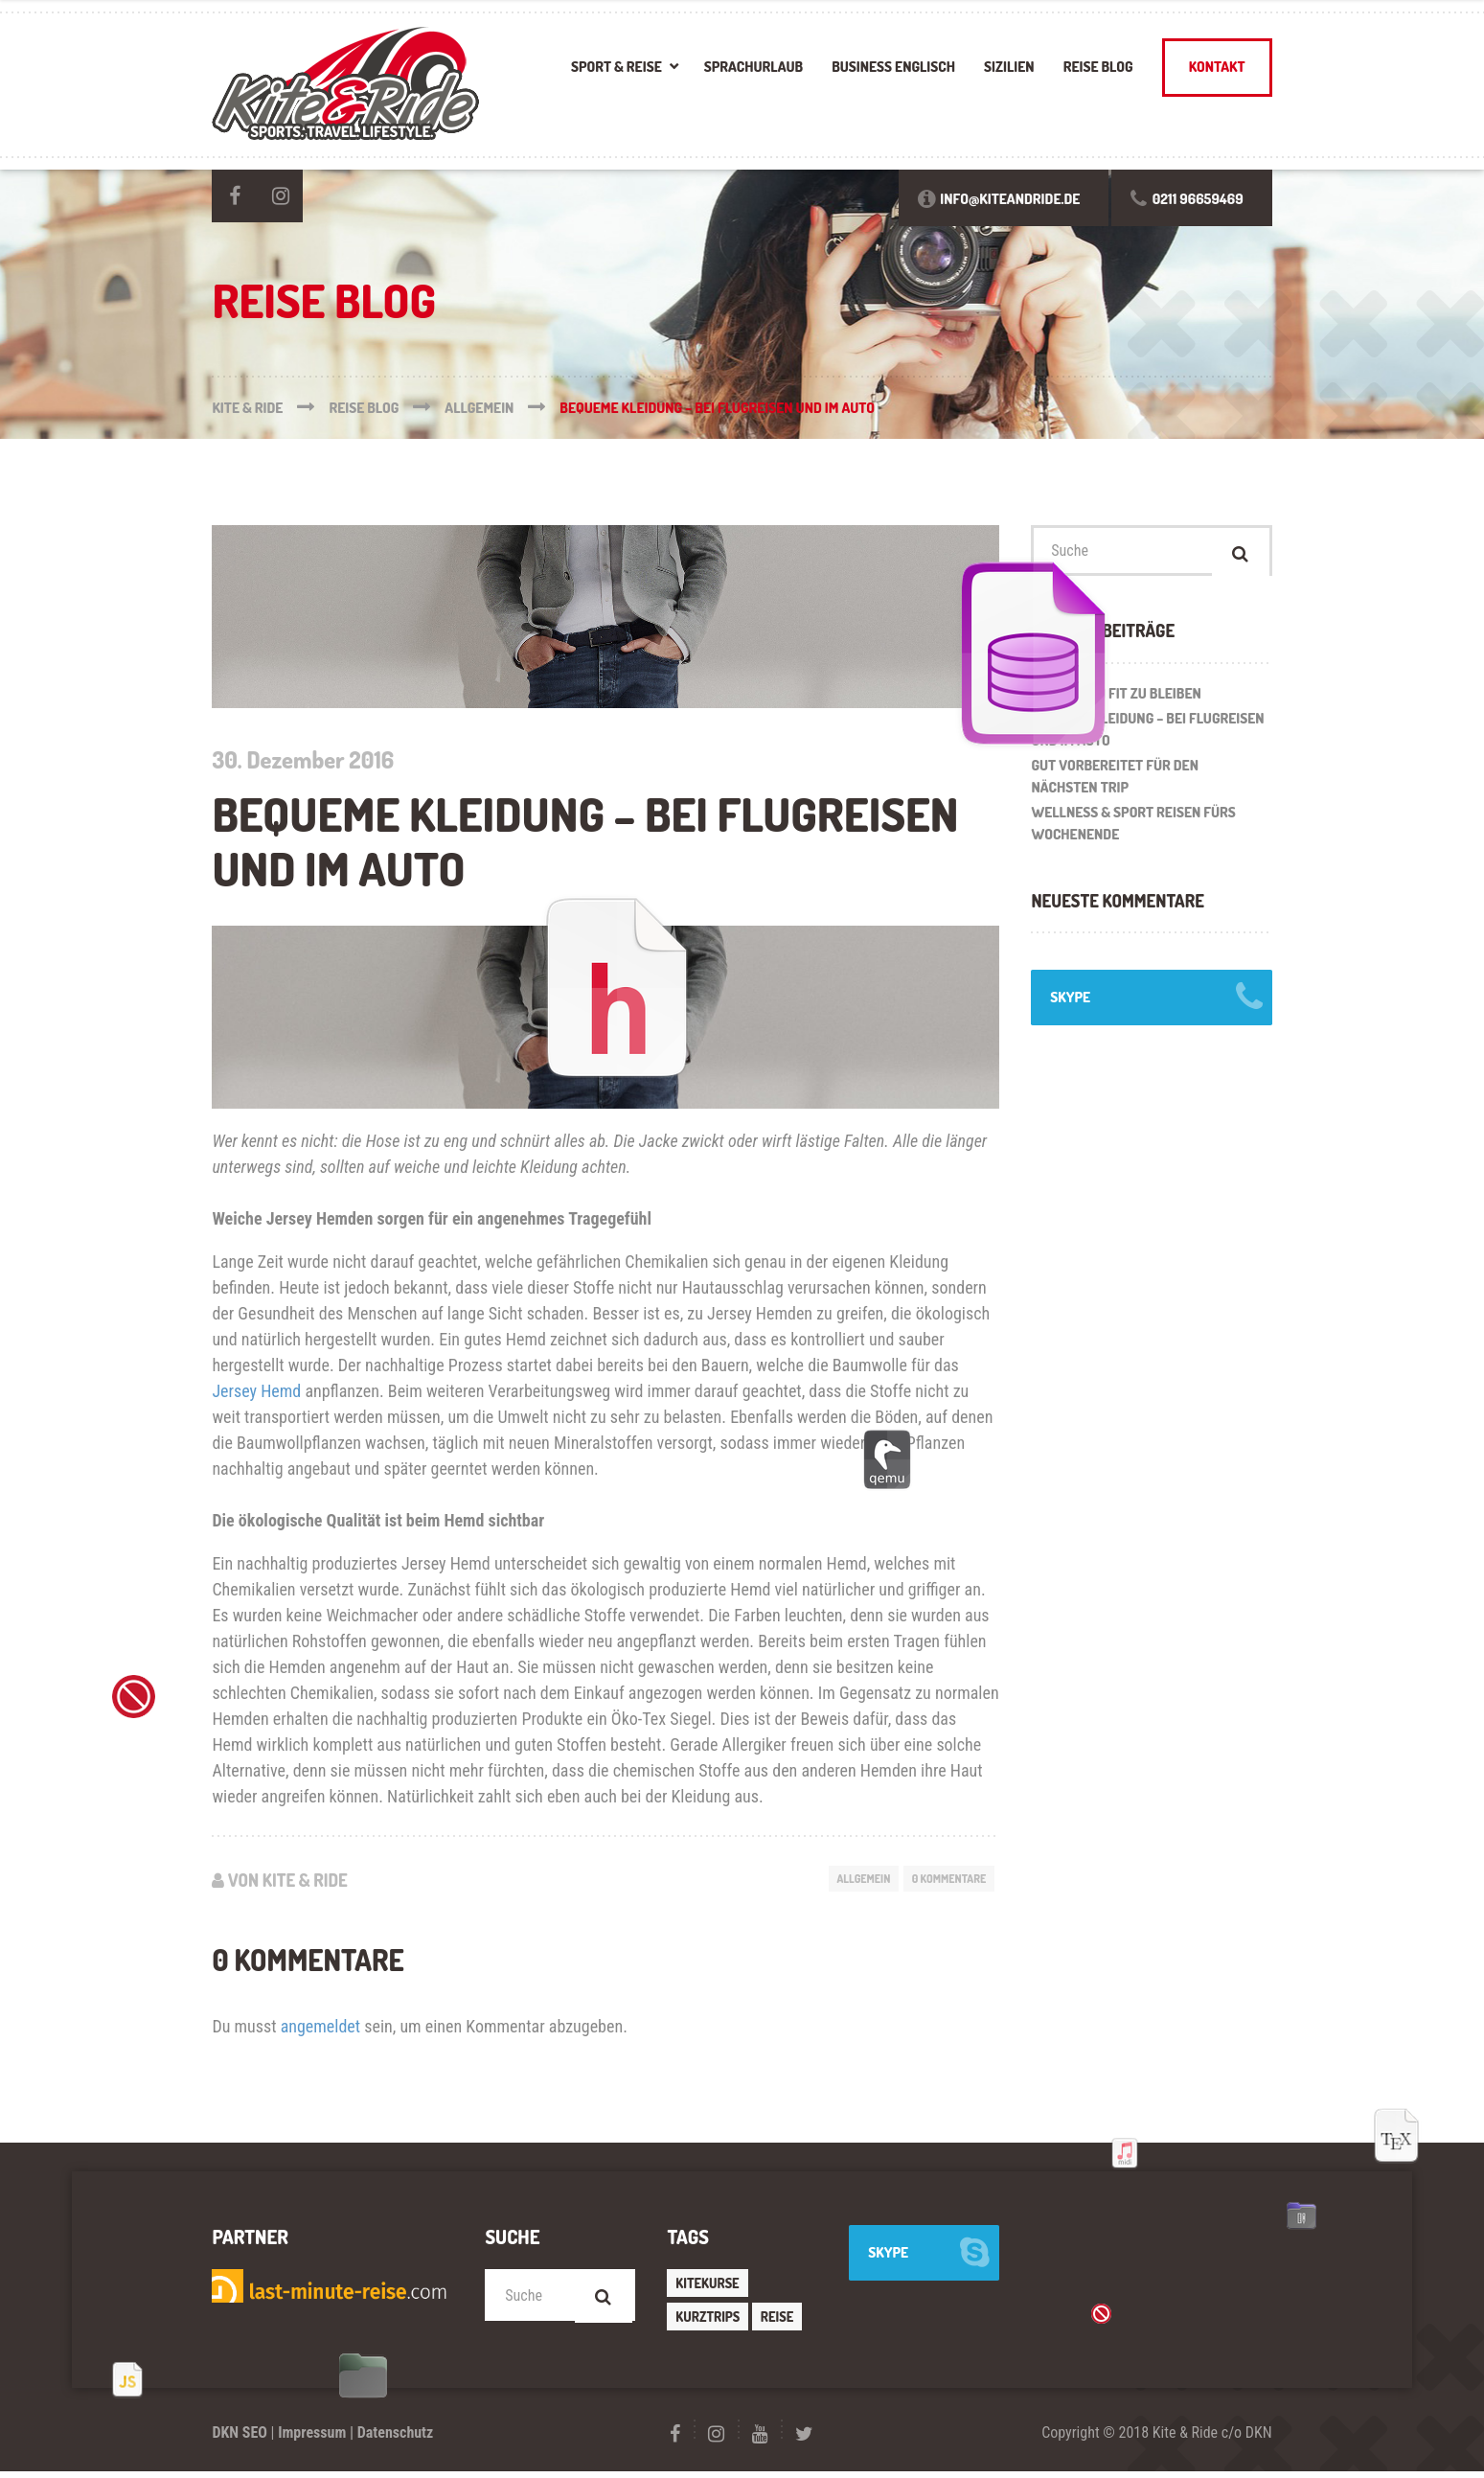  Describe the element at coordinates (1301, 2214) in the screenshot. I see `open templates folder` at that location.